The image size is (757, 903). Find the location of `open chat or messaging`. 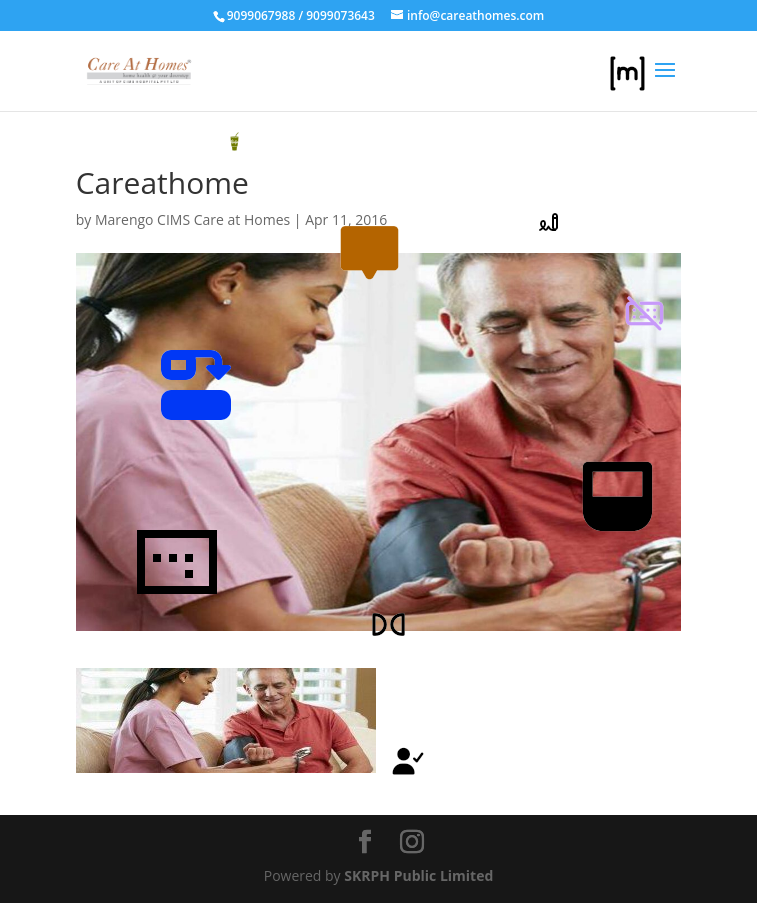

open chat or messaging is located at coordinates (369, 250).